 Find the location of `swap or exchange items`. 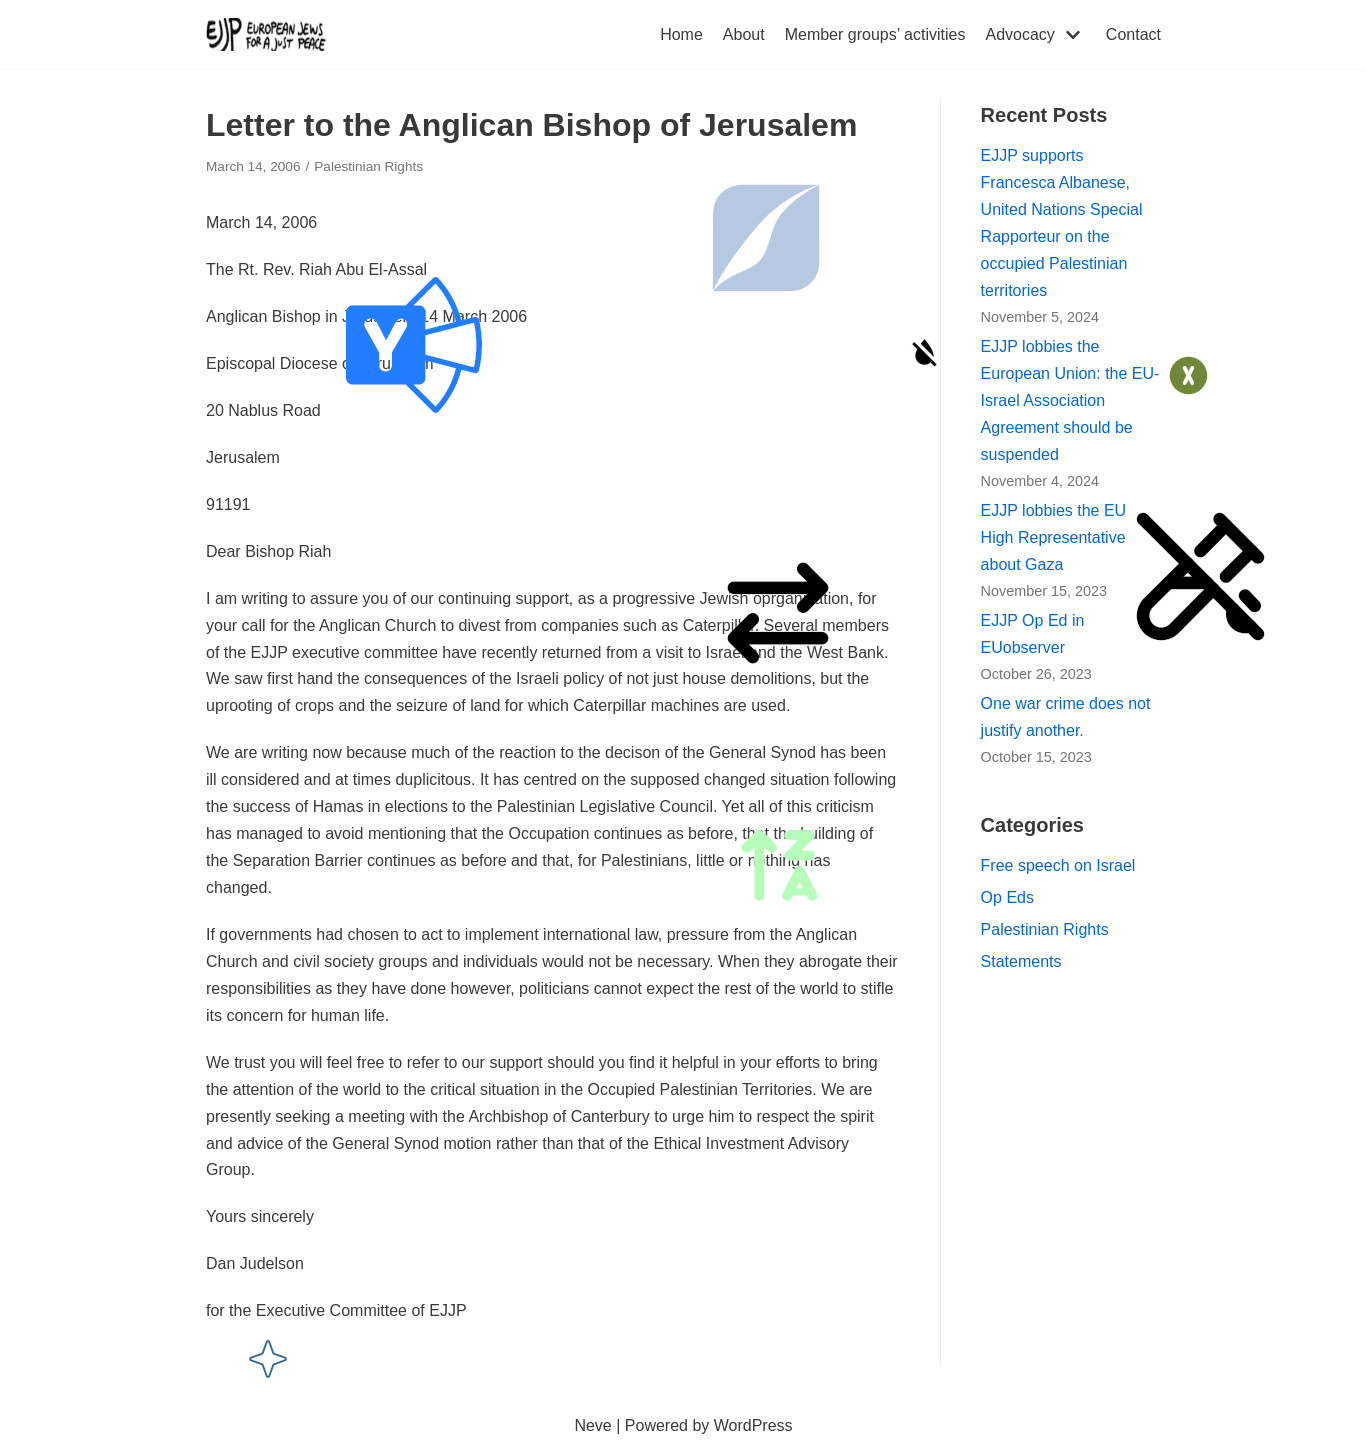

swap or exchange items is located at coordinates (778, 613).